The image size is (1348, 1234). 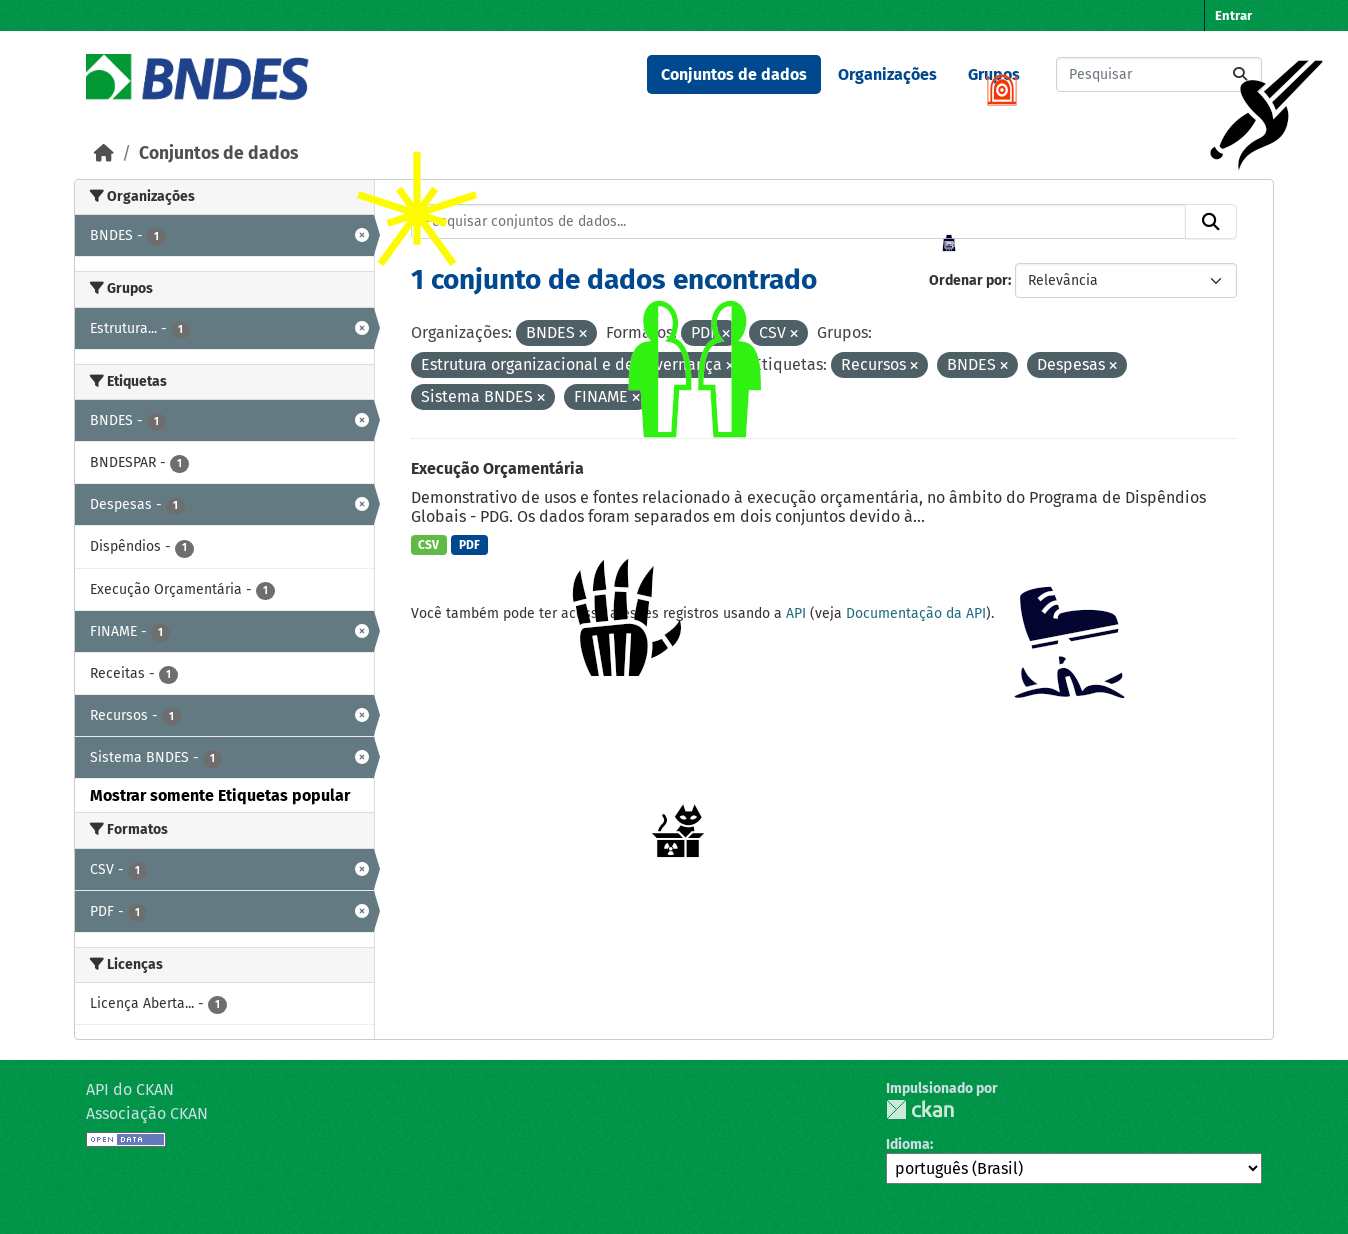 I want to click on toggle between two modes or perspectives, so click(x=694, y=368).